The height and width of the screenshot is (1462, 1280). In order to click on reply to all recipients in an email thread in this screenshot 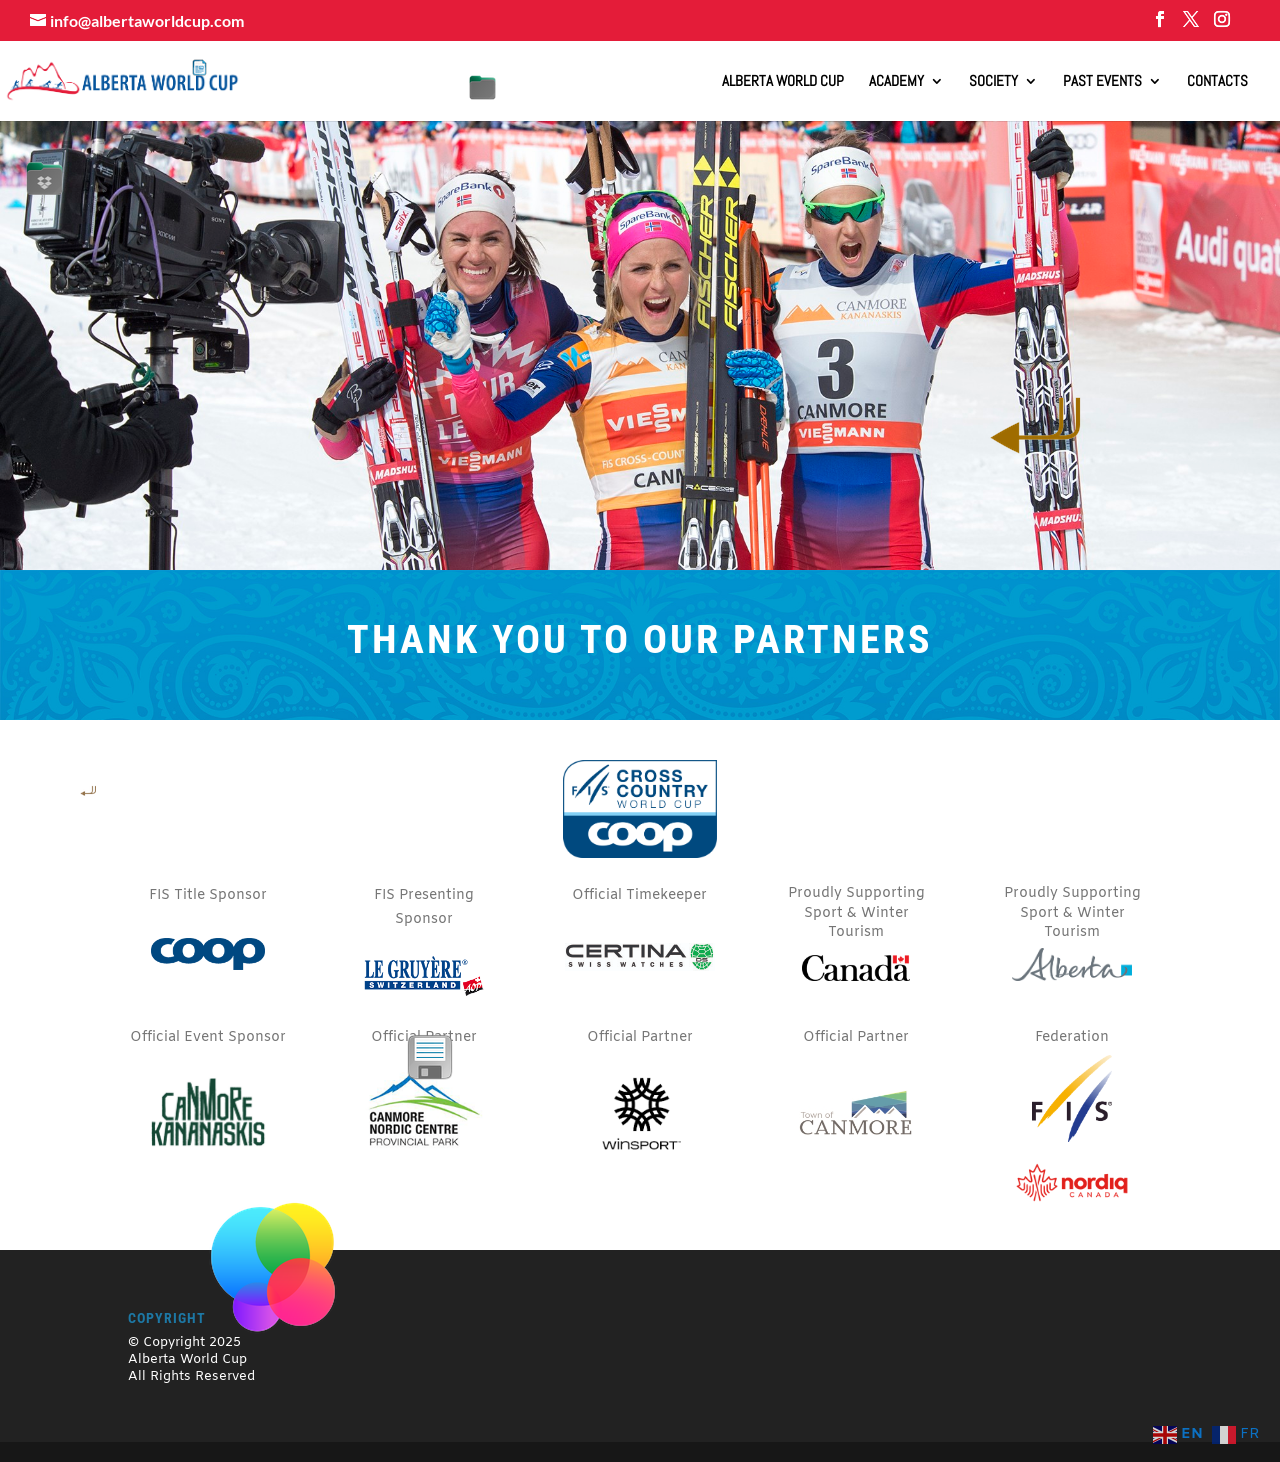, I will do `click(1034, 425)`.